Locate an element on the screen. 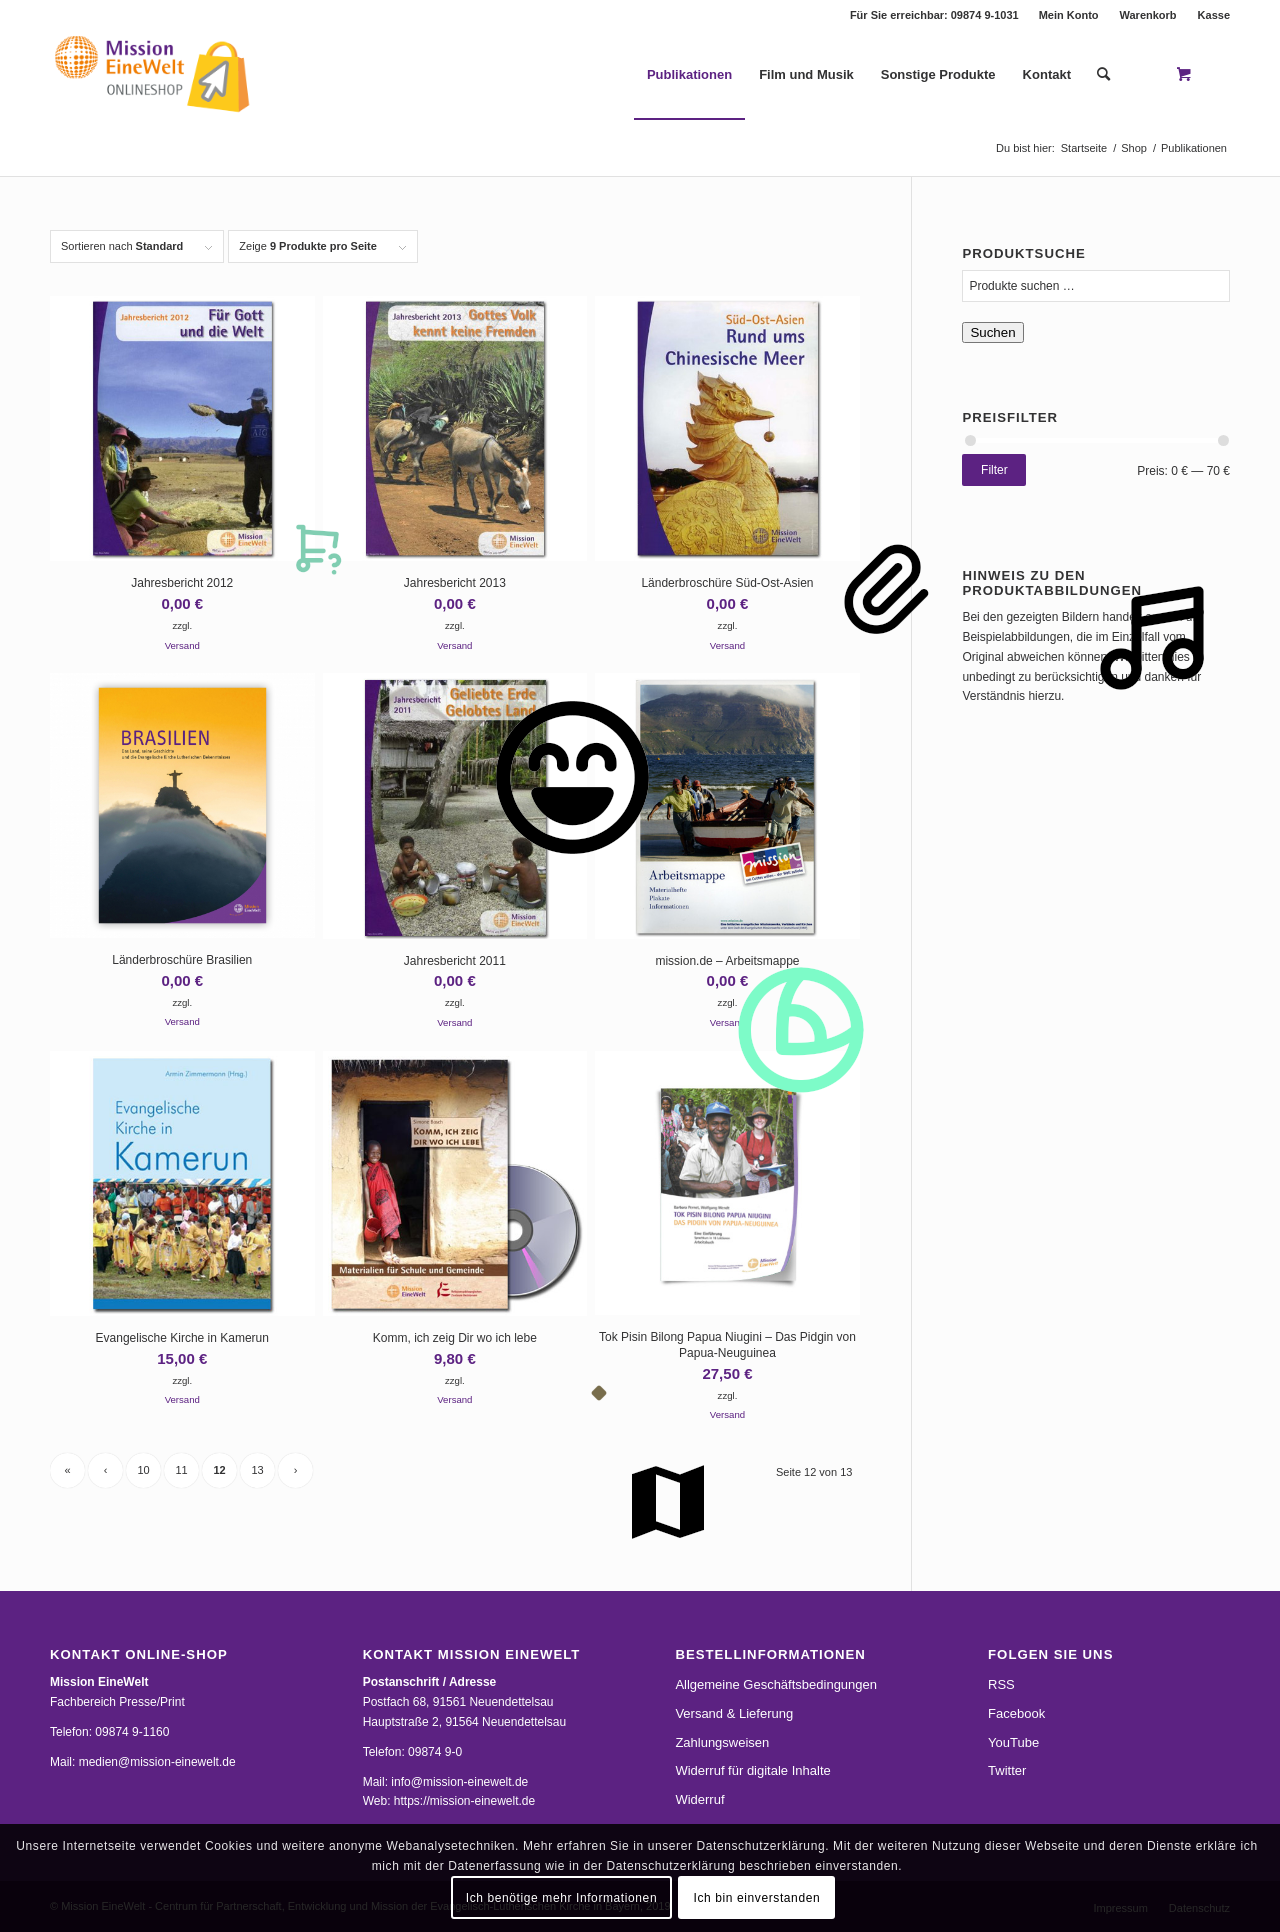 Image resolution: width=1280 pixels, height=1932 pixels. get help with your shopping cart is located at coordinates (317, 548).